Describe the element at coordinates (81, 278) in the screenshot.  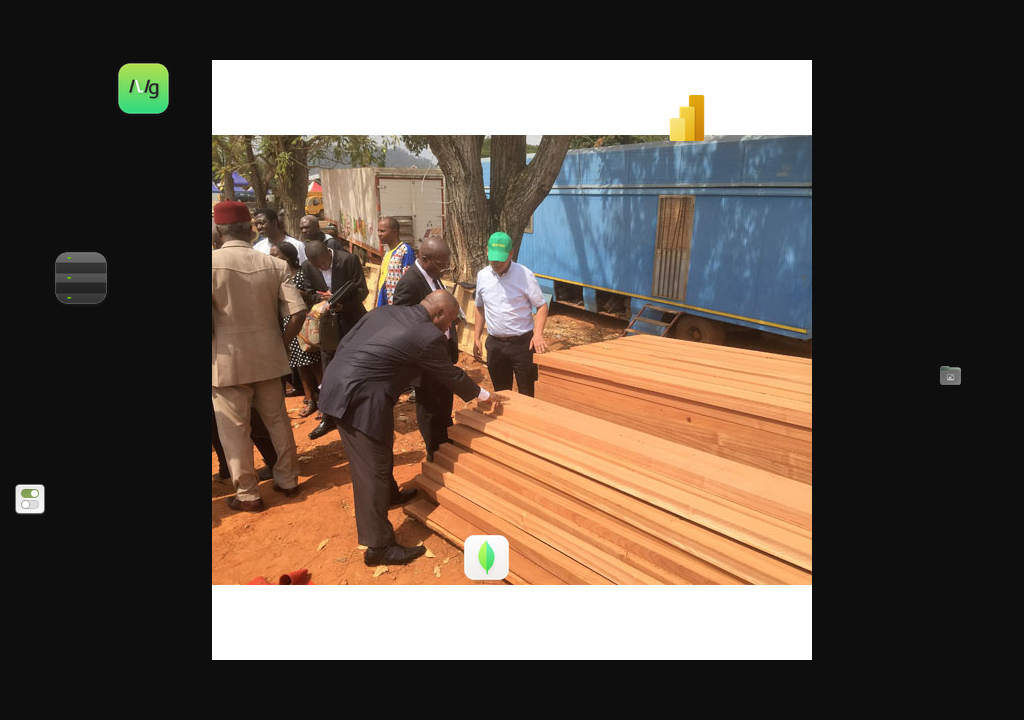
I see `access network server settings` at that location.